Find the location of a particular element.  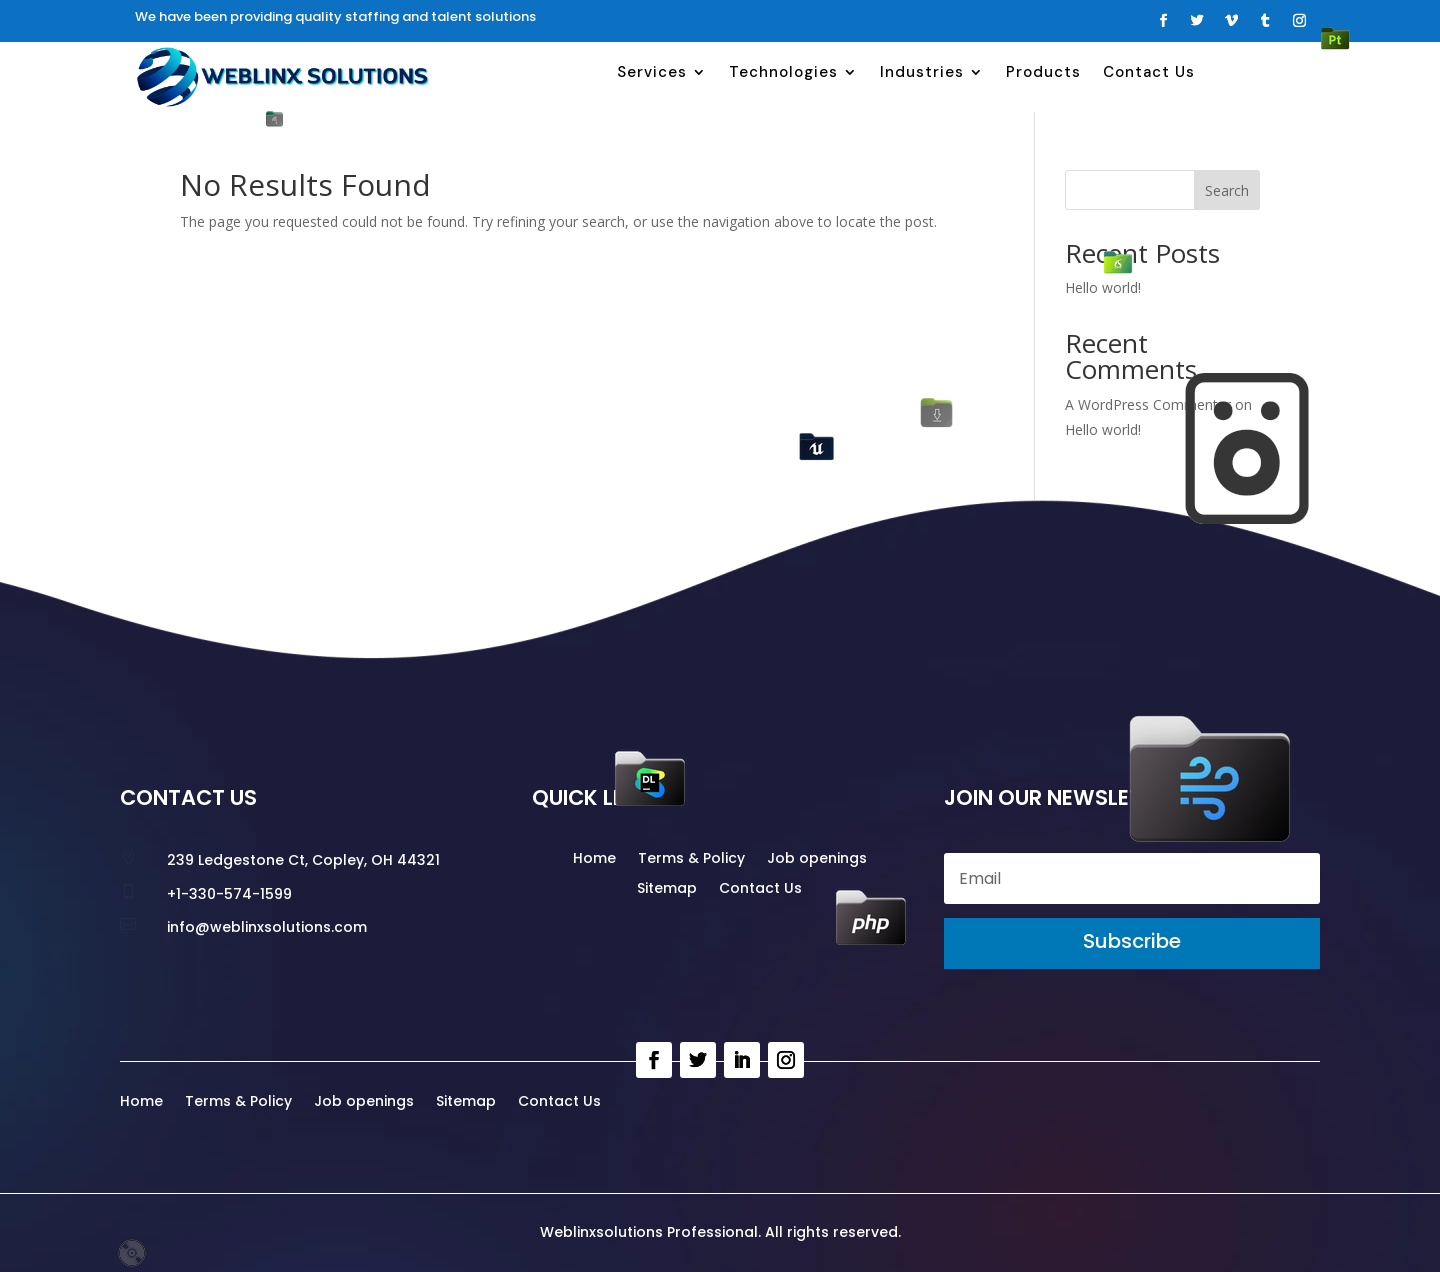

open your downloads folder is located at coordinates (936, 412).